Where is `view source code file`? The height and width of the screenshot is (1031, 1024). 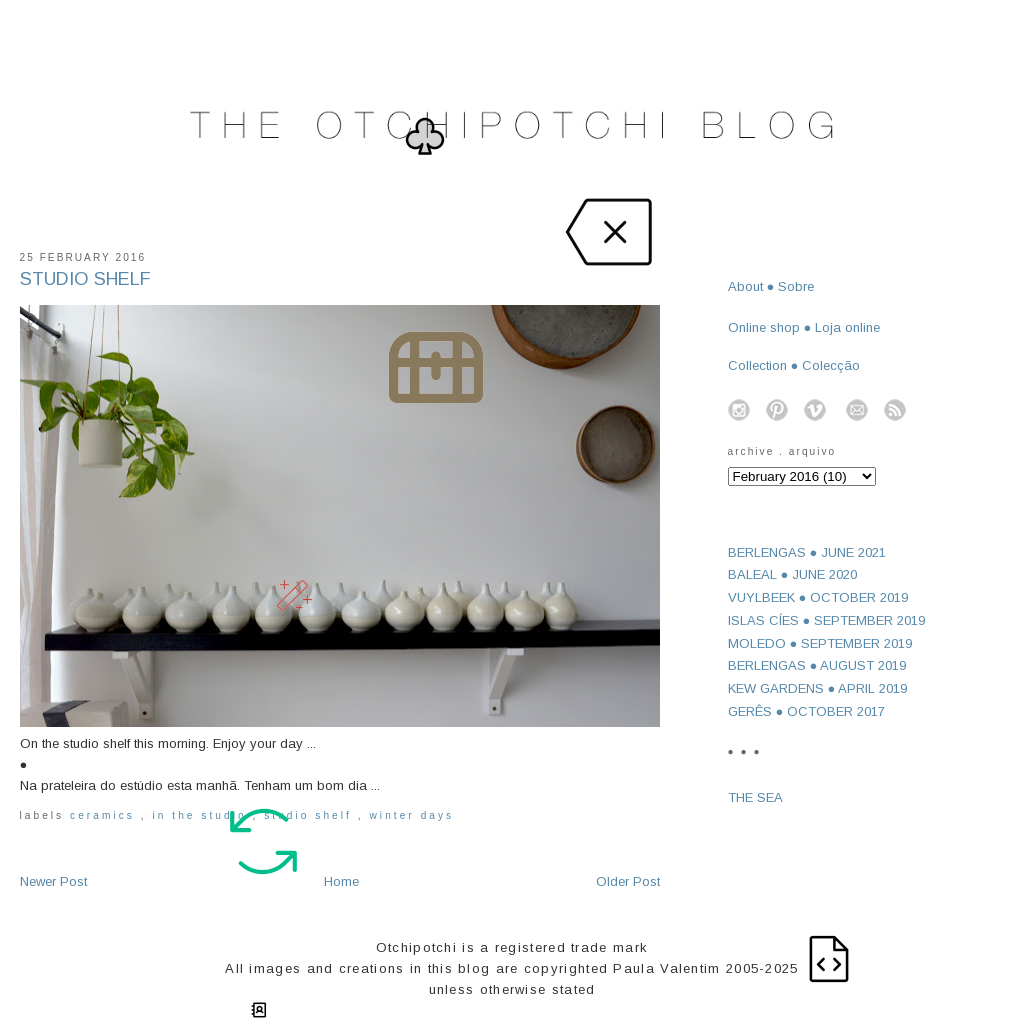
view source code file is located at coordinates (829, 959).